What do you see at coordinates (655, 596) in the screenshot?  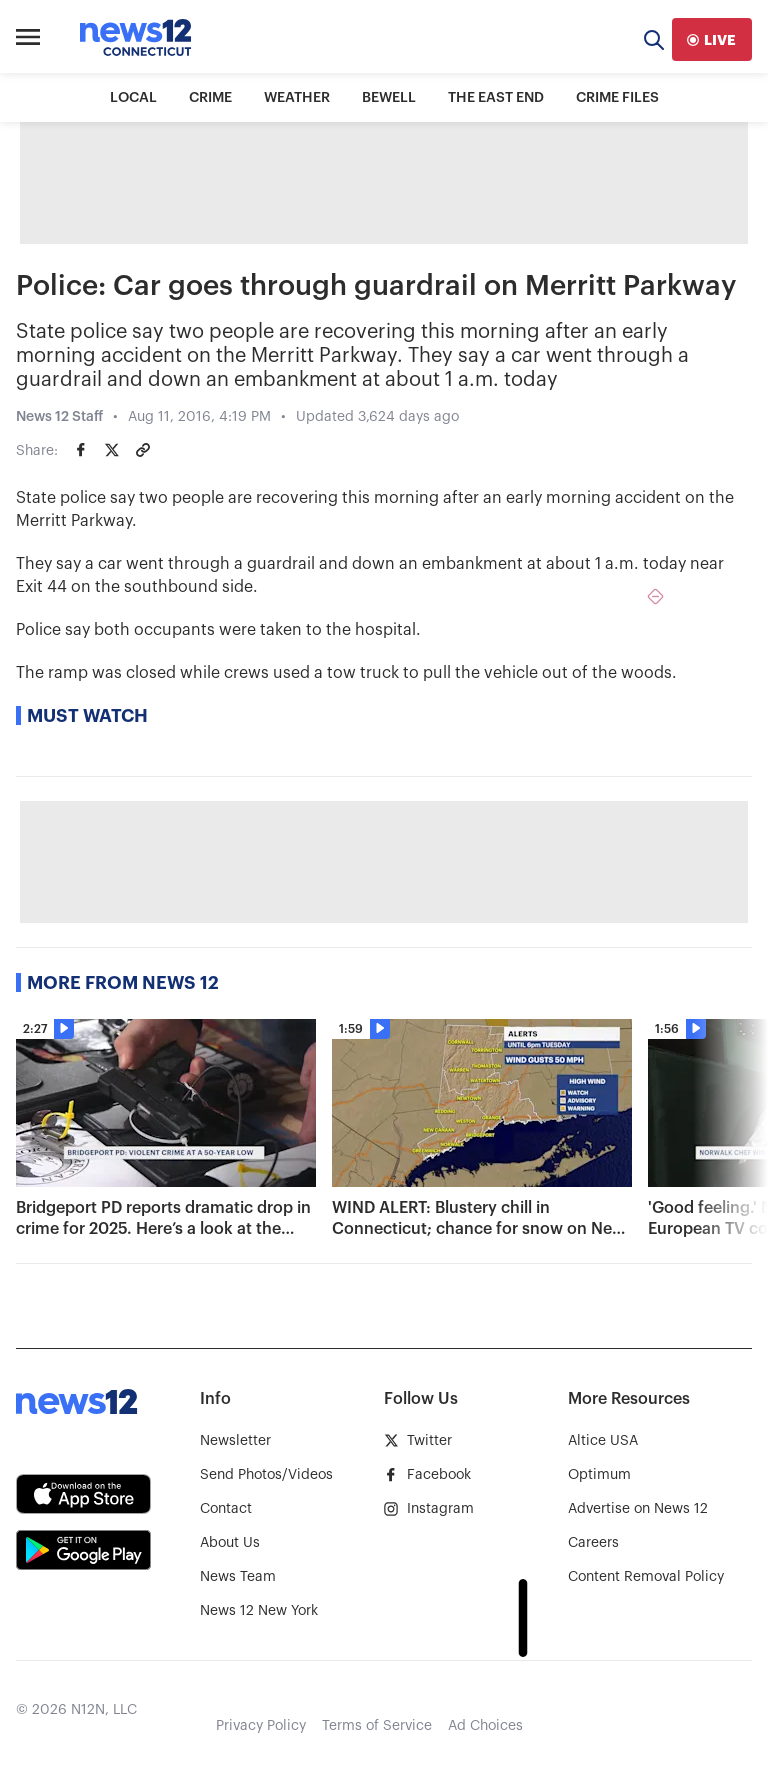 I see `remove an item from favorites or premium collection` at bounding box center [655, 596].